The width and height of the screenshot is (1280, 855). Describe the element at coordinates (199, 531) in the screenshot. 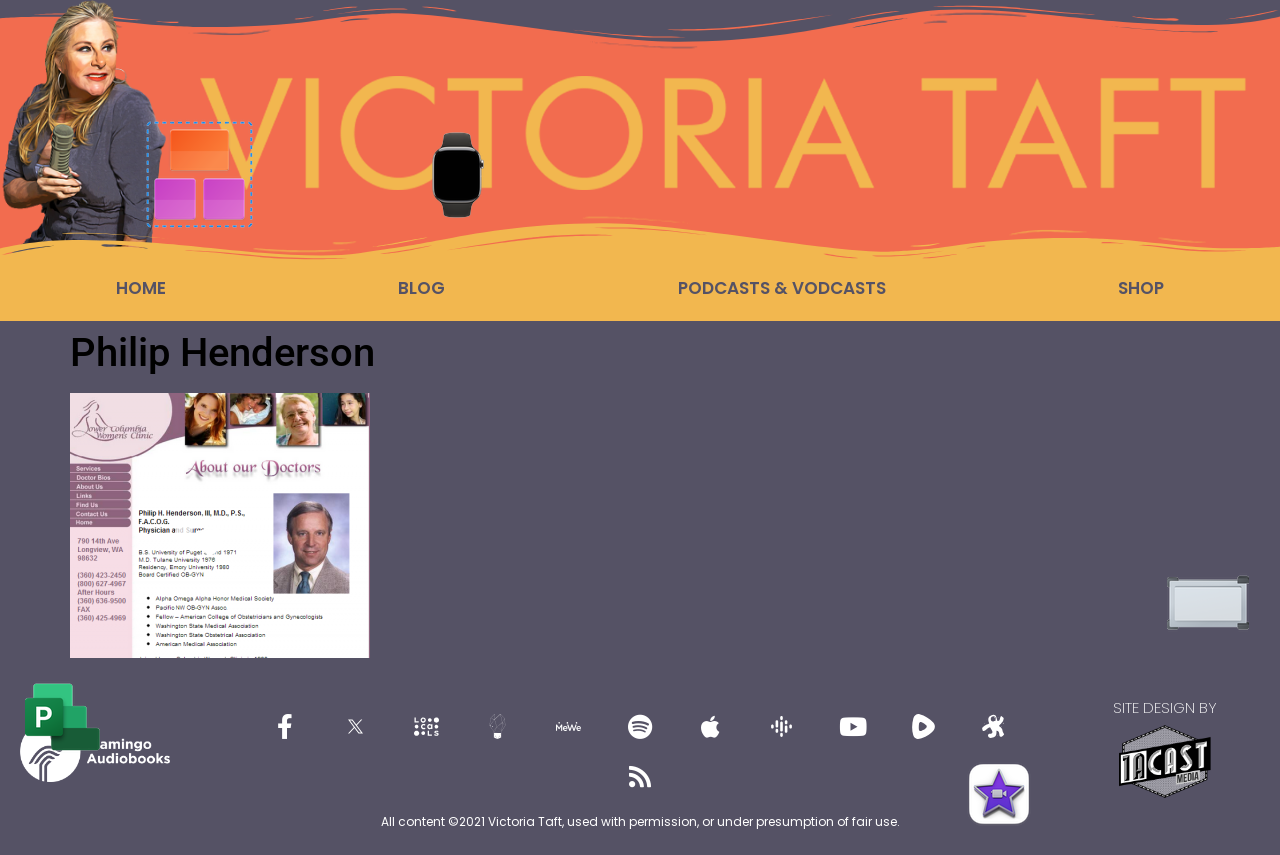

I see `file is syncing to OneDrive cloud storage` at that location.